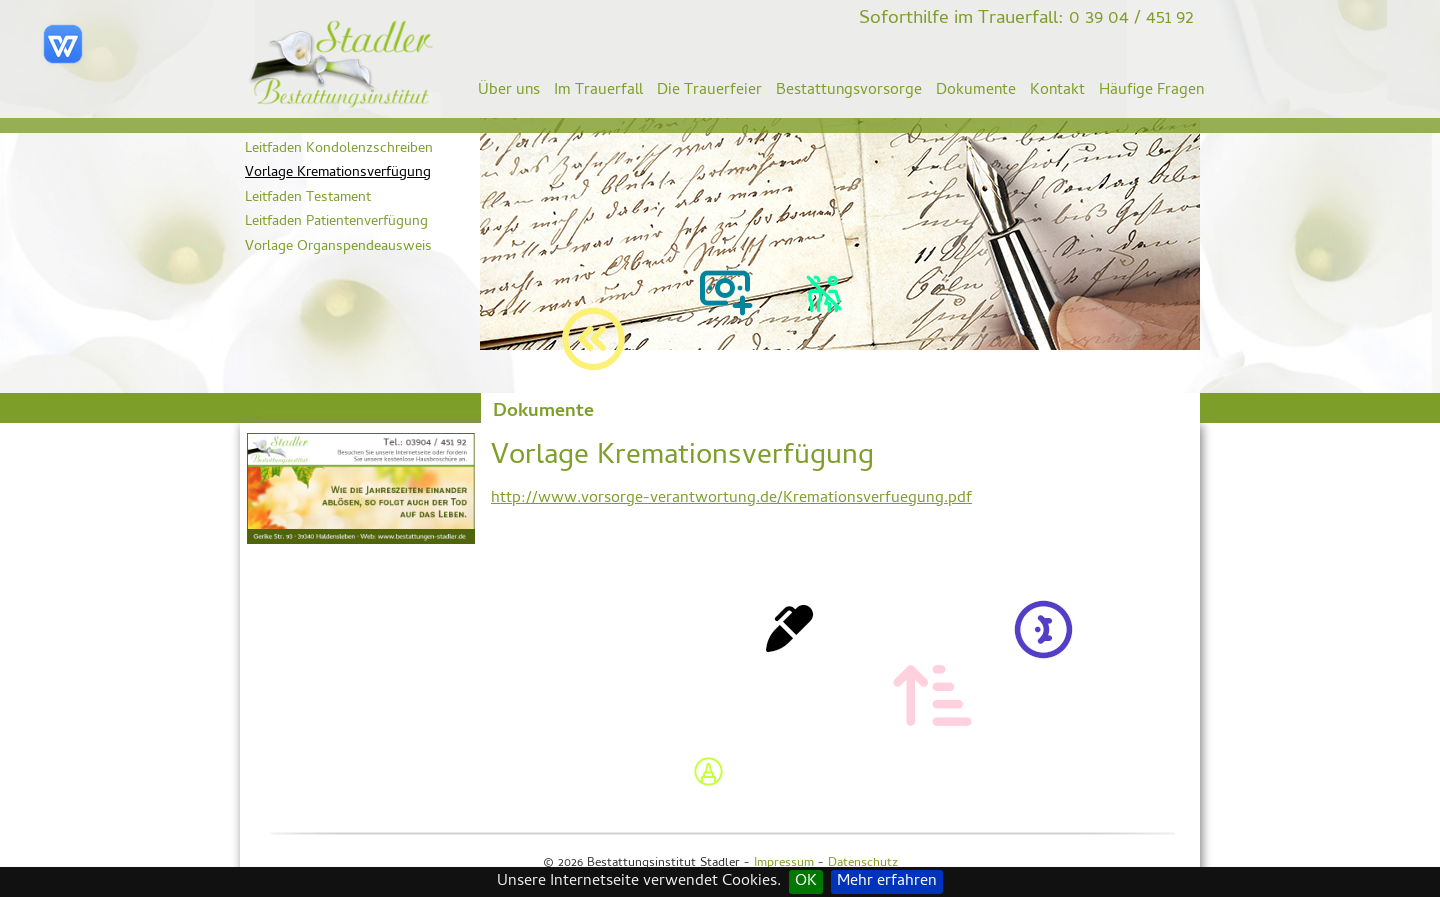 This screenshot has height=897, width=1440. I want to click on add funds to your account, so click(725, 288).